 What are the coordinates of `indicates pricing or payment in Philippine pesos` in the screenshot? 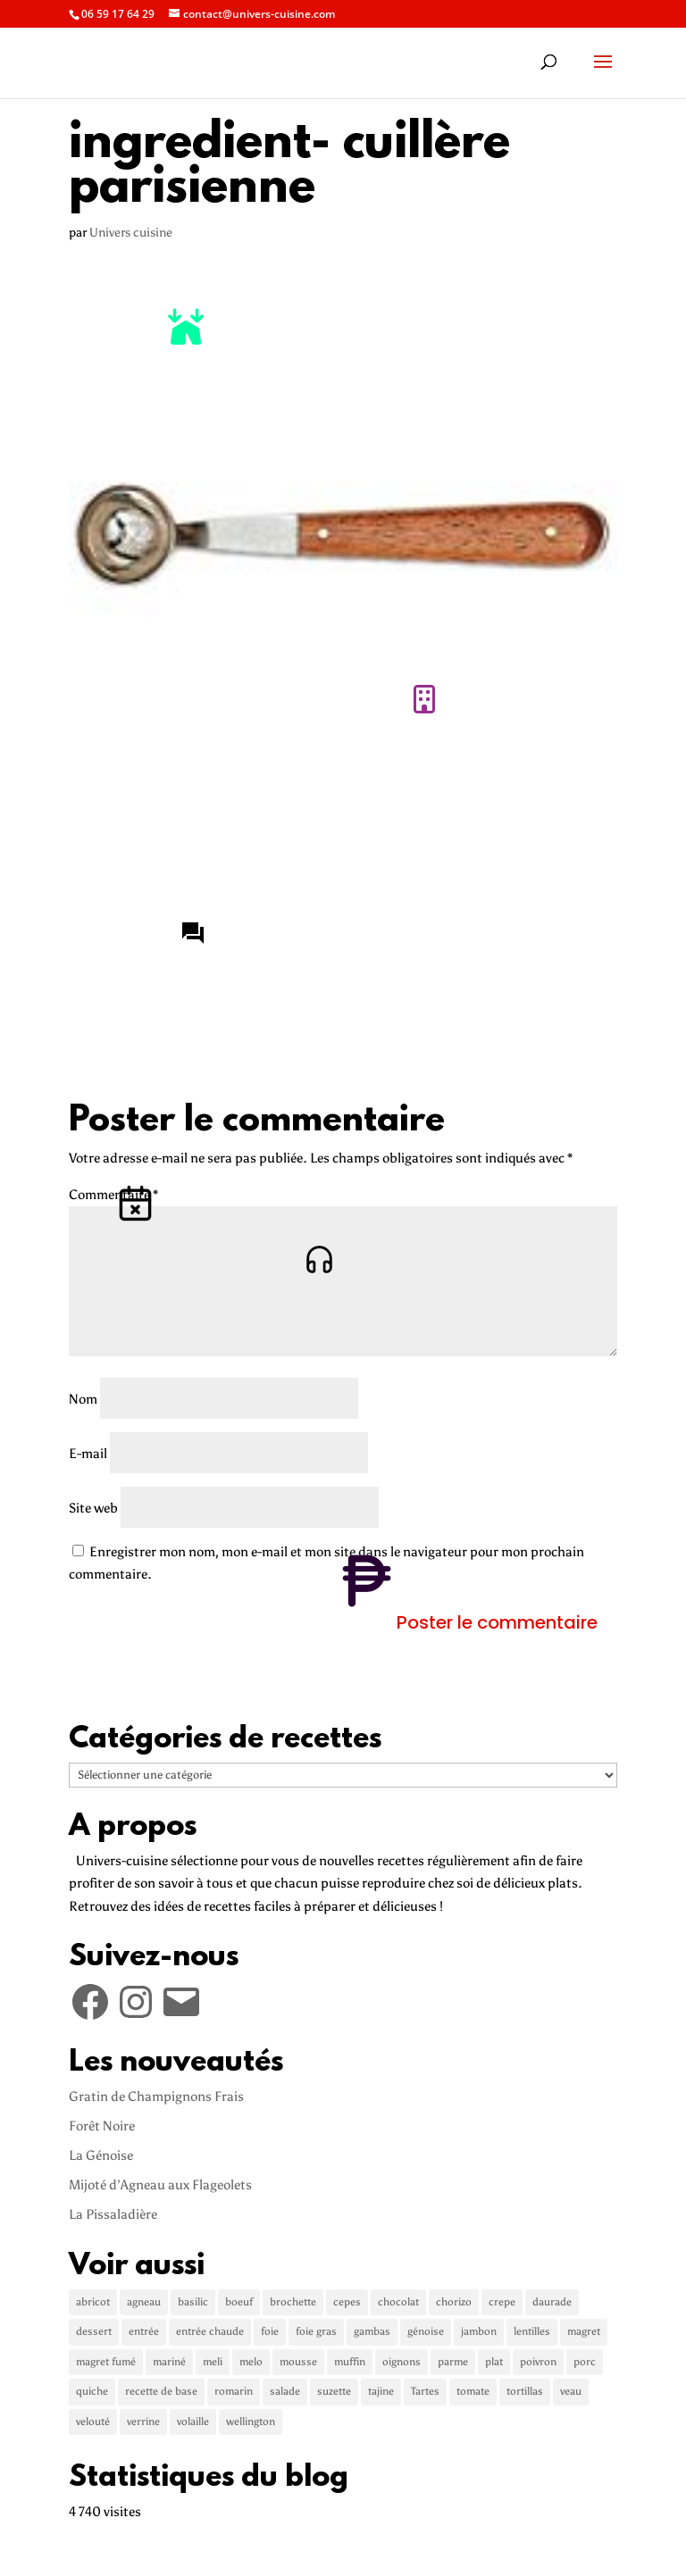 It's located at (364, 1580).